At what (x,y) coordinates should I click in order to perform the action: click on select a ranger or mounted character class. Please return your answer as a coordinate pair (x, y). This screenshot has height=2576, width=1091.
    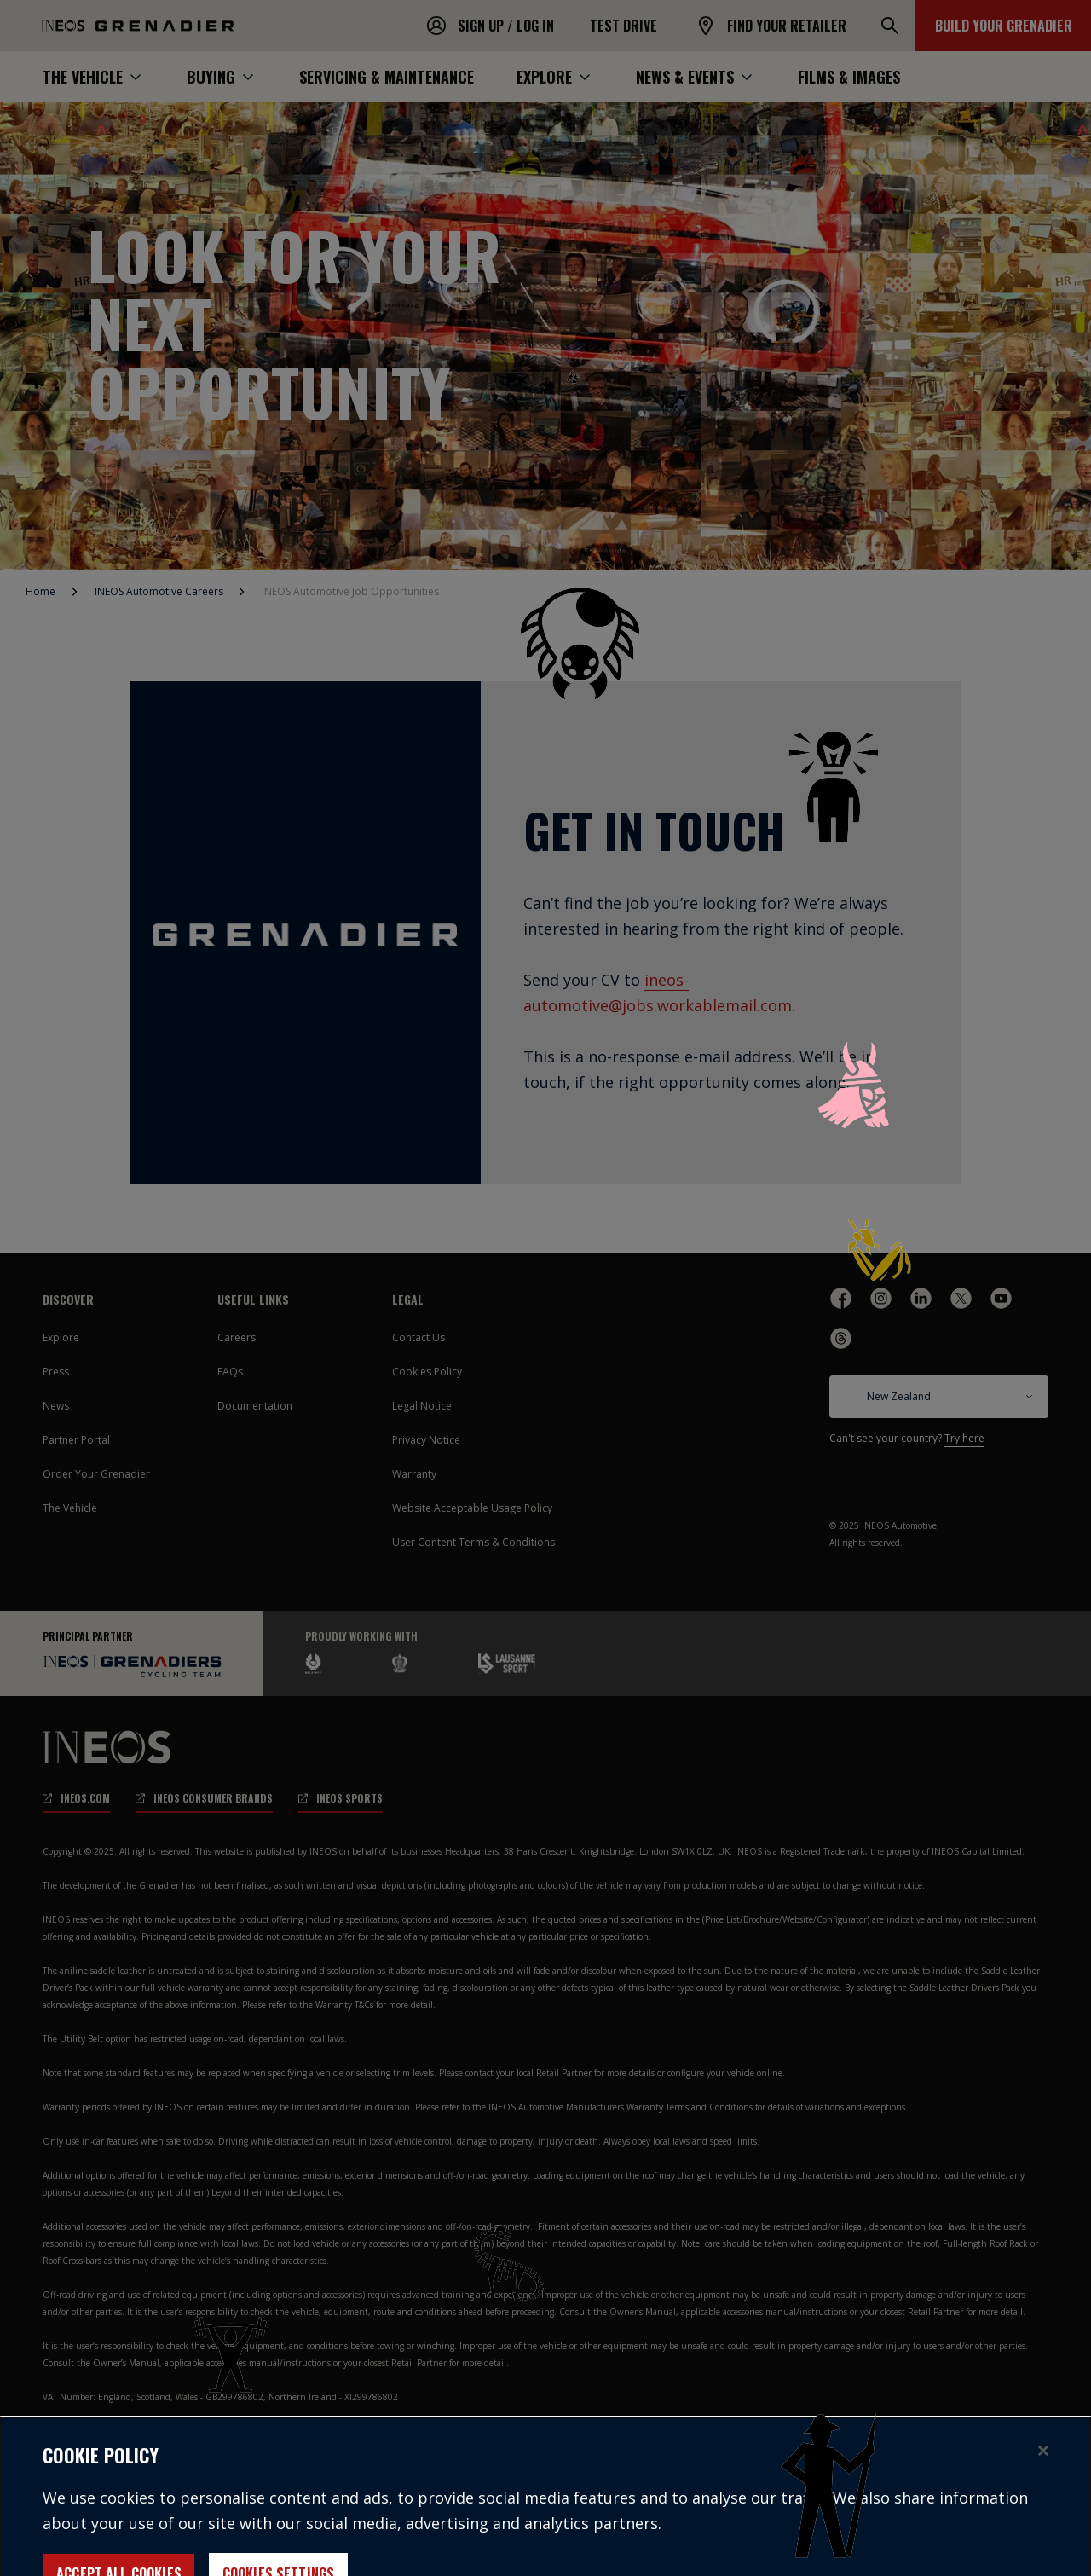
    Looking at the image, I should click on (574, 377).